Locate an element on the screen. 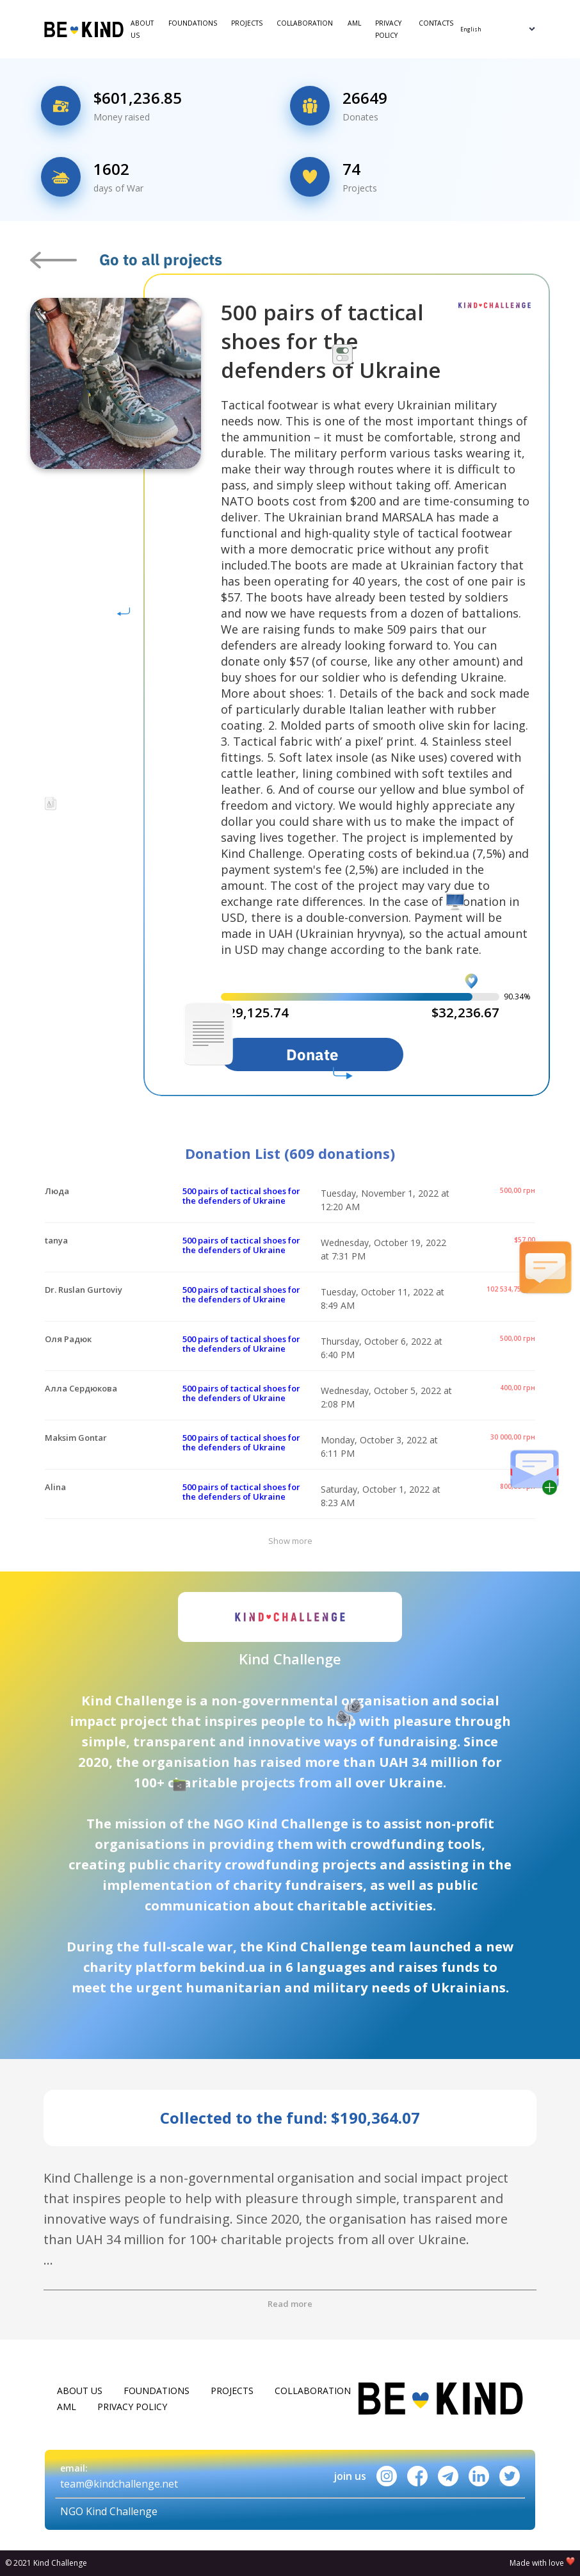  open a rich text document is located at coordinates (51, 803).